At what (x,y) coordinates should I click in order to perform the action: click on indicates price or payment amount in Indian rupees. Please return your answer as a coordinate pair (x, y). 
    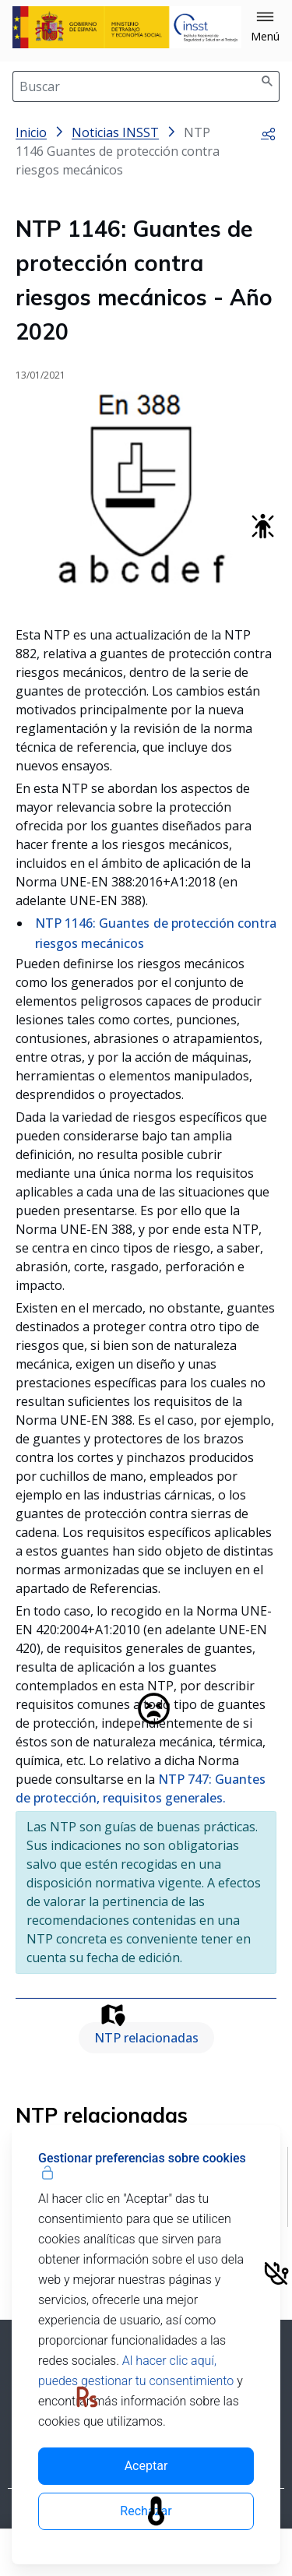
    Looking at the image, I should click on (87, 2397).